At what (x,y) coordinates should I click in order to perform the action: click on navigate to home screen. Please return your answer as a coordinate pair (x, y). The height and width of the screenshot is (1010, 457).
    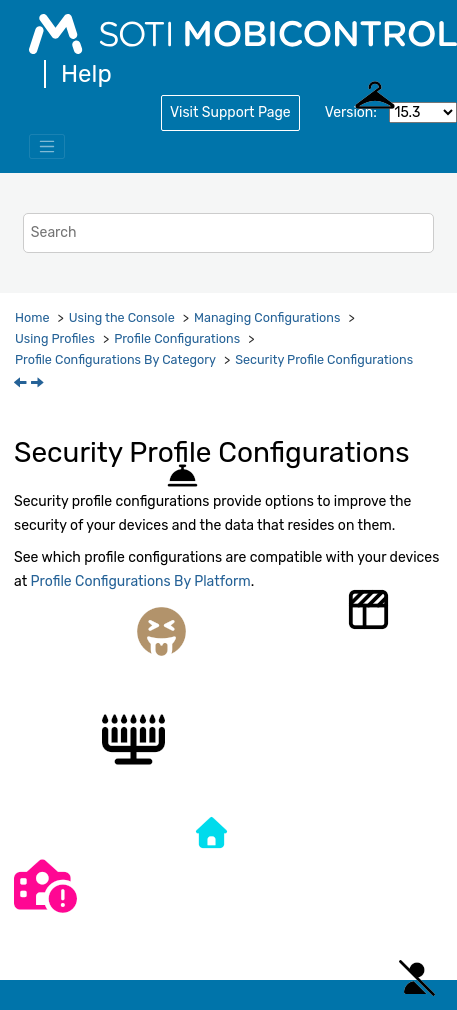
    Looking at the image, I should click on (211, 832).